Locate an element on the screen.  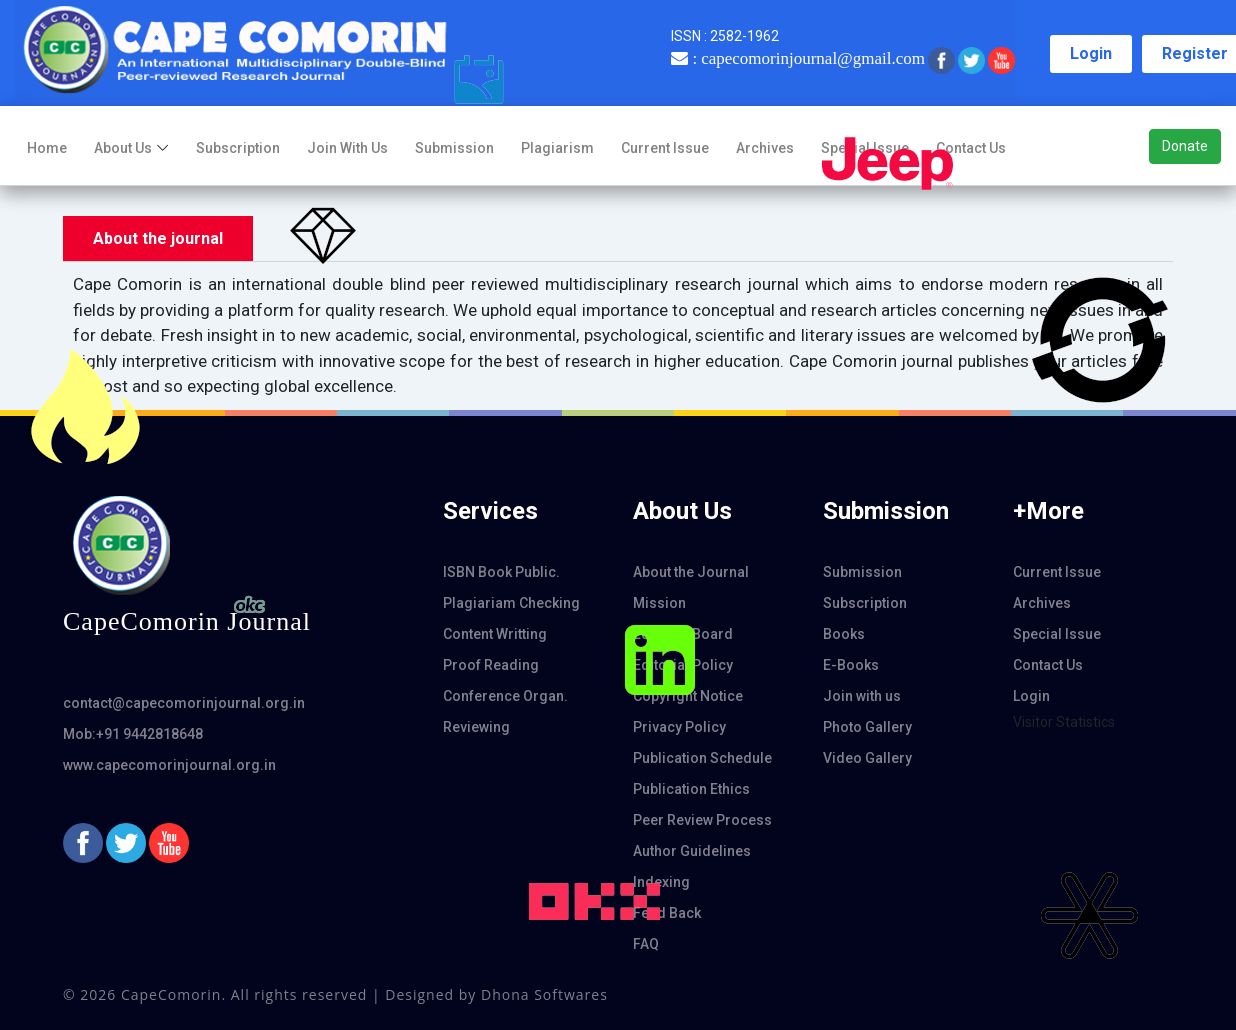
fireship brand logo is located at coordinates (85, 406).